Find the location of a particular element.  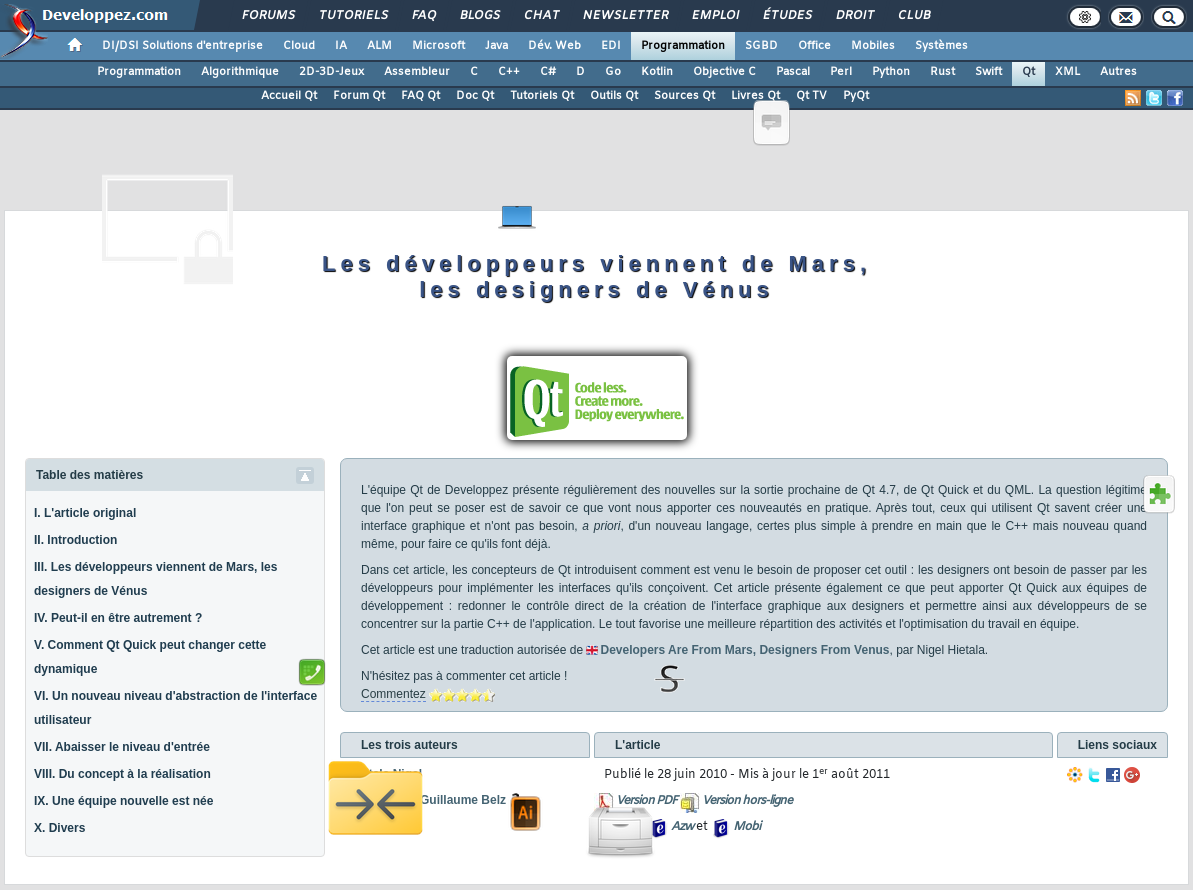

print document using postscript printer is located at coordinates (620, 831).